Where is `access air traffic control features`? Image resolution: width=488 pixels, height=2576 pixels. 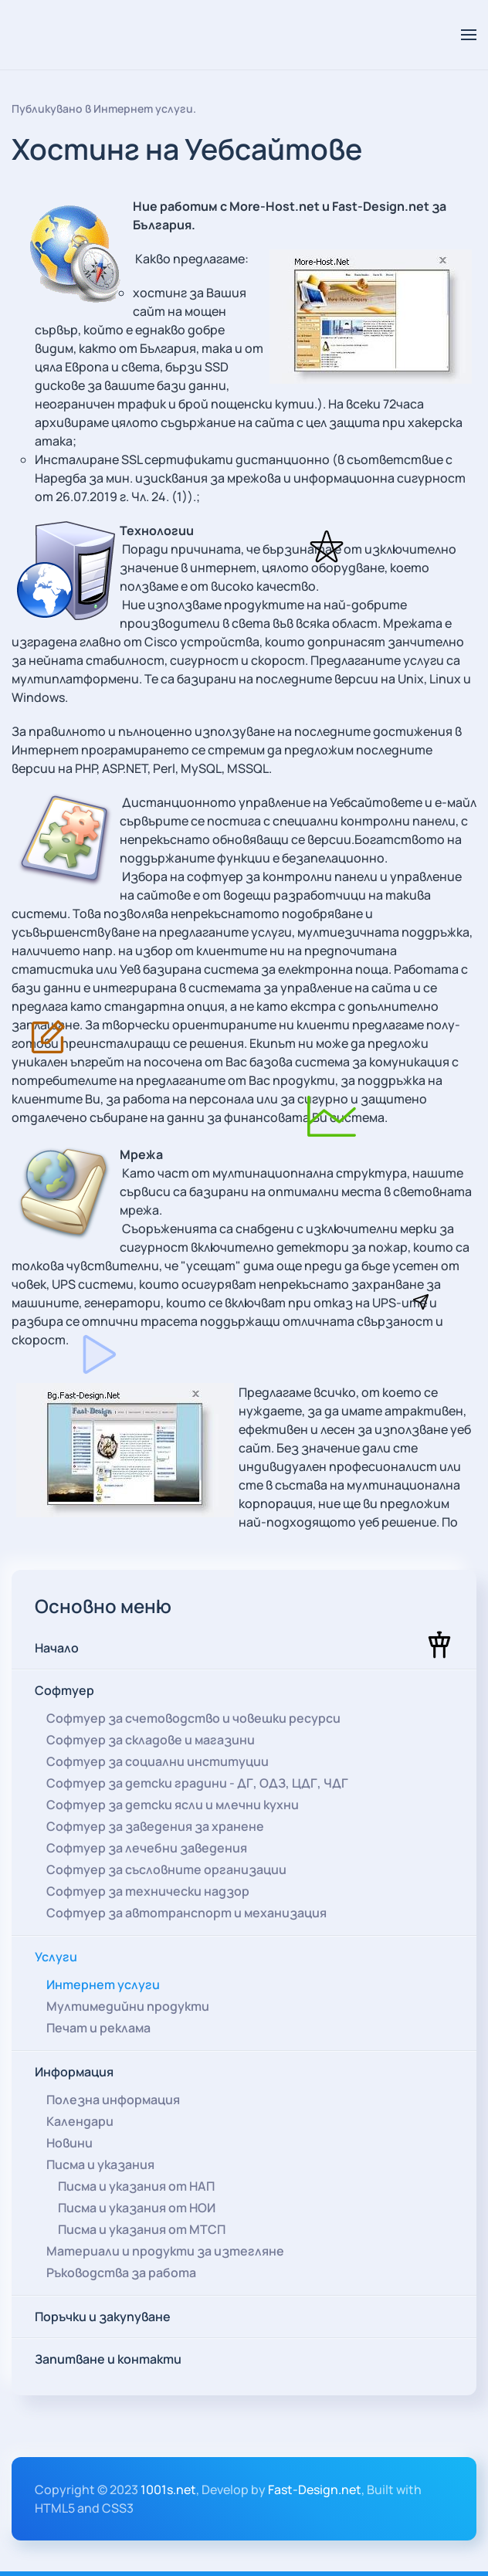 access air traffic control features is located at coordinates (439, 1645).